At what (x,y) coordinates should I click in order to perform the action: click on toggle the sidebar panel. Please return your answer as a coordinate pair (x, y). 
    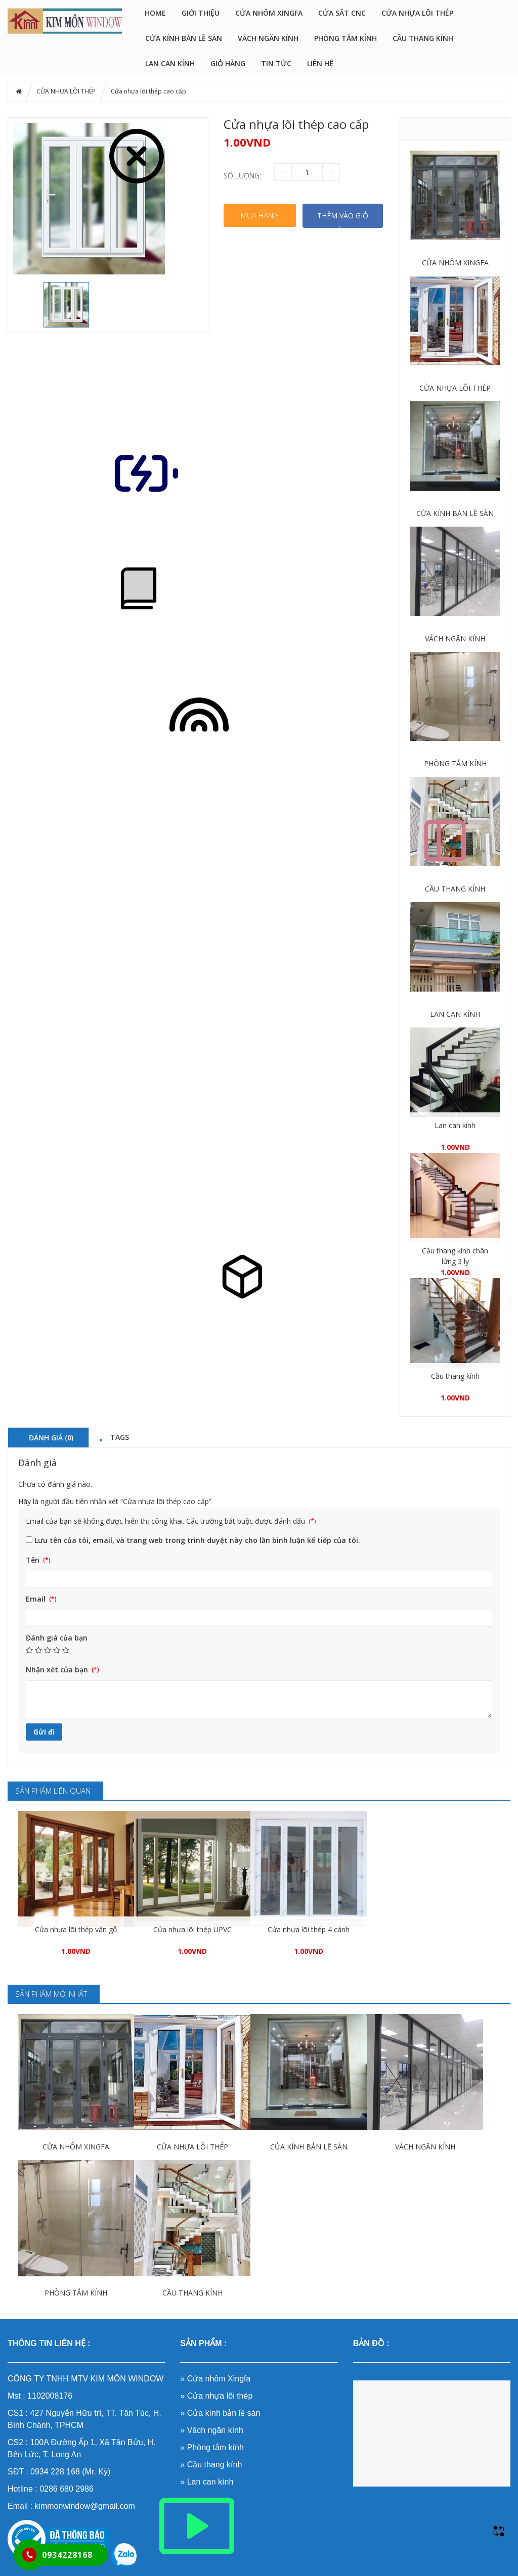
    Looking at the image, I should click on (445, 840).